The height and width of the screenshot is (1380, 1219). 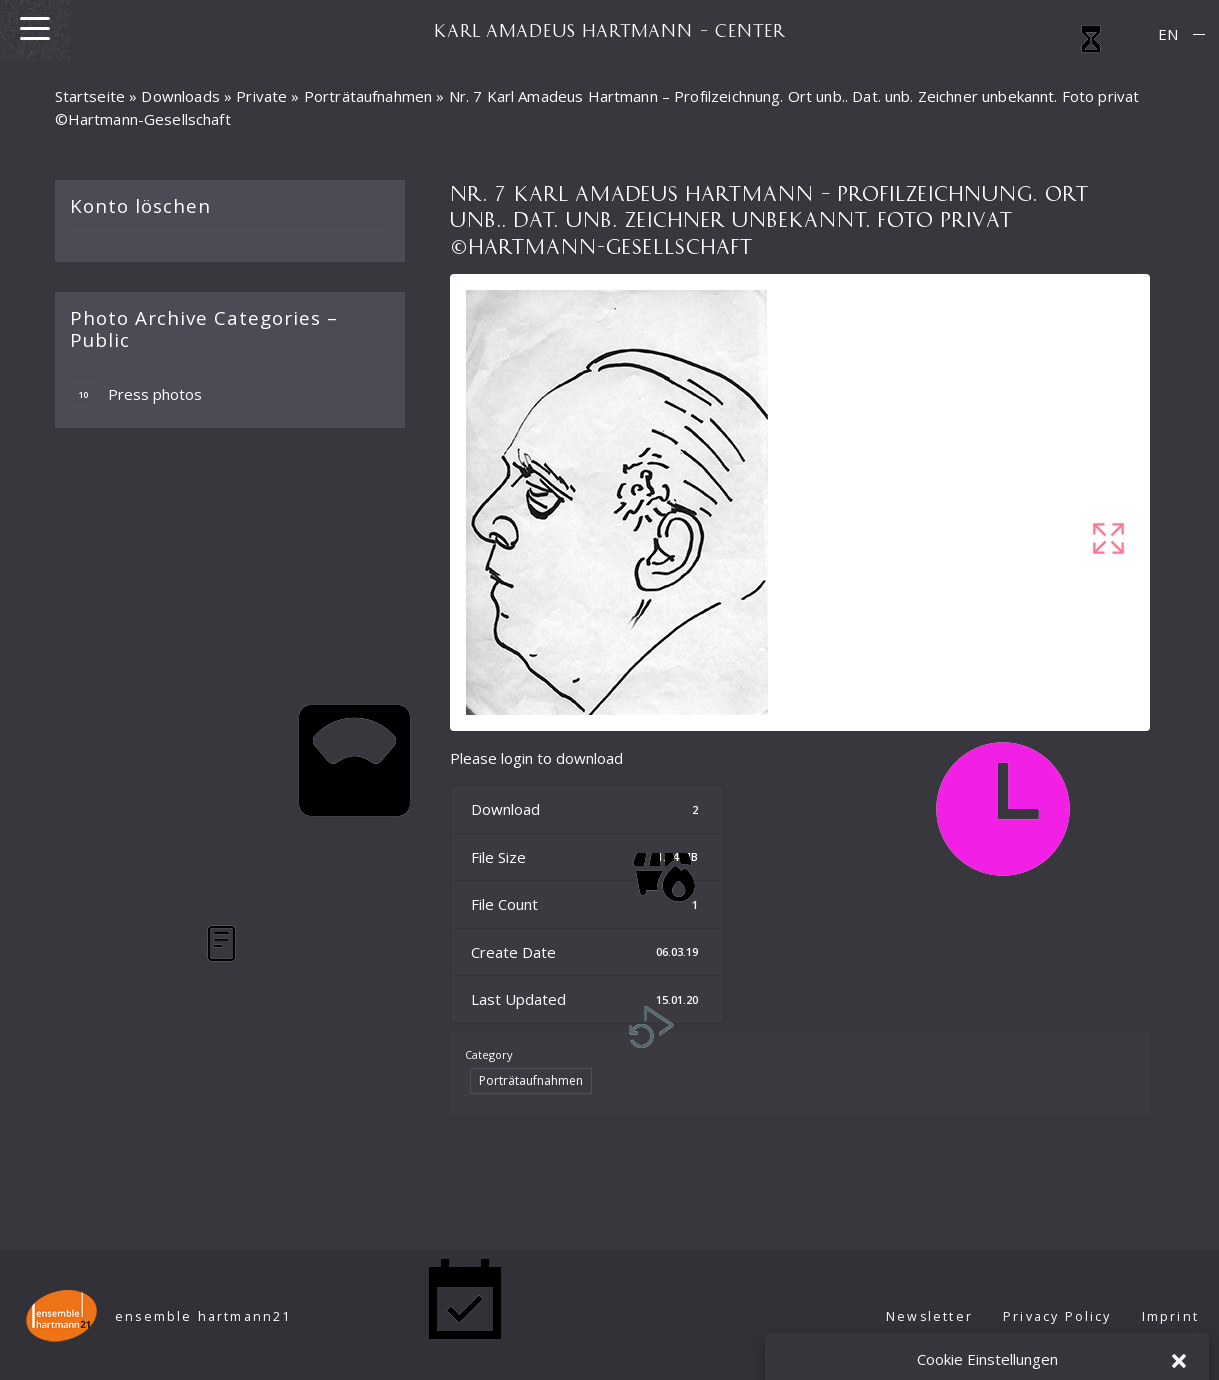 What do you see at coordinates (653, 1024) in the screenshot?
I see `rerun the current debug session` at bounding box center [653, 1024].